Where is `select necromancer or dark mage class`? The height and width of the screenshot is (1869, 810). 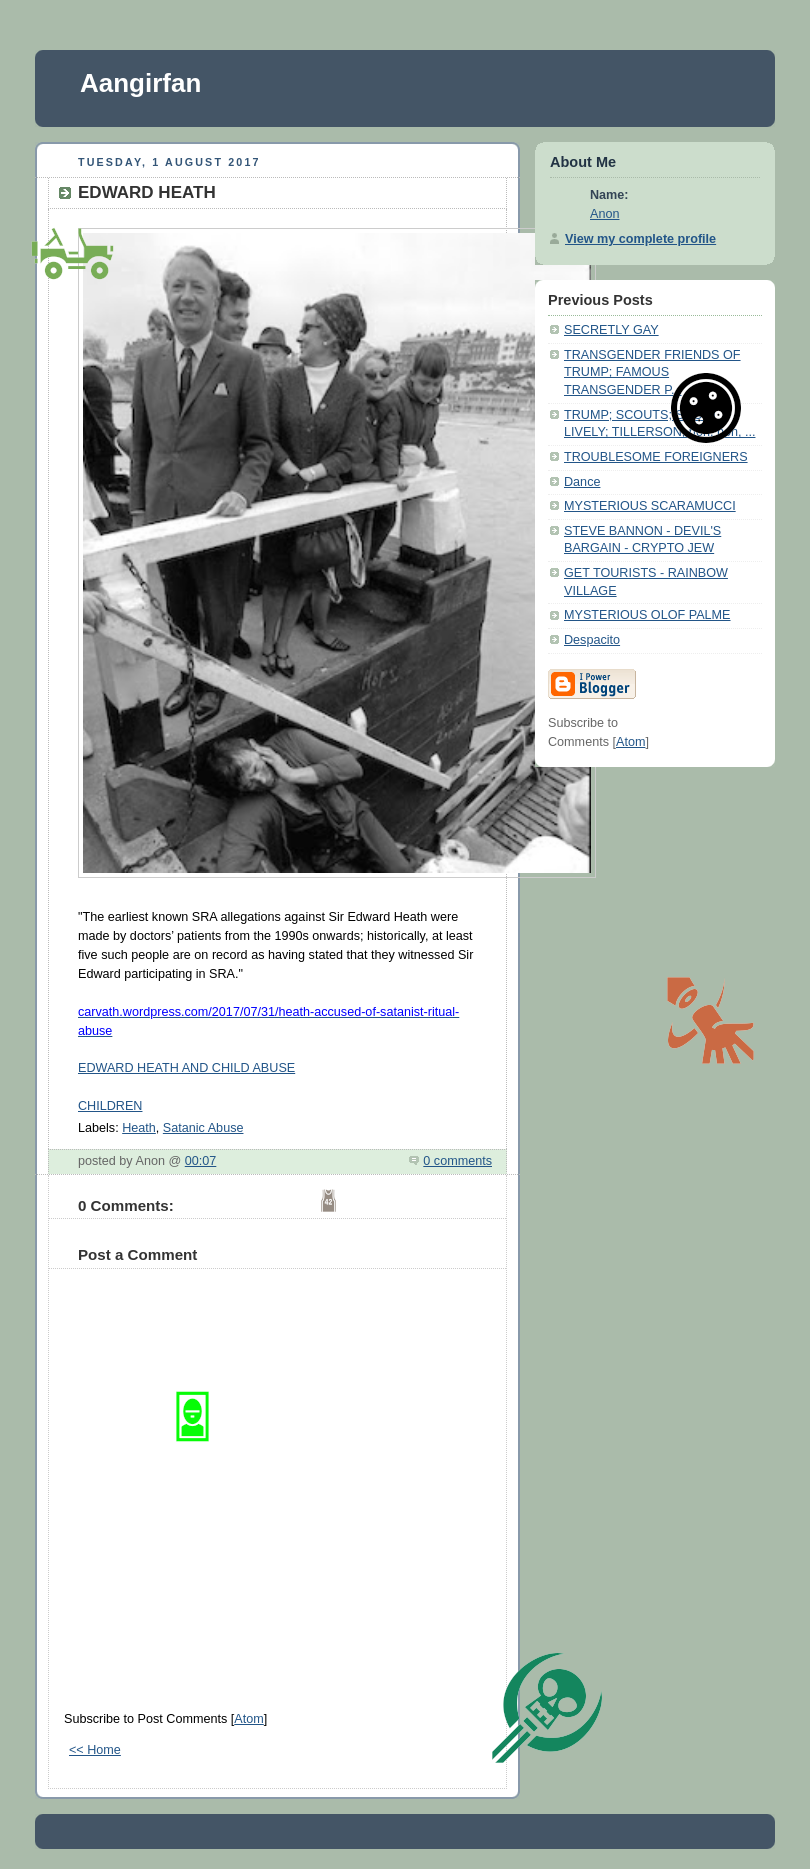 select necromancer or dark mage class is located at coordinates (548, 1707).